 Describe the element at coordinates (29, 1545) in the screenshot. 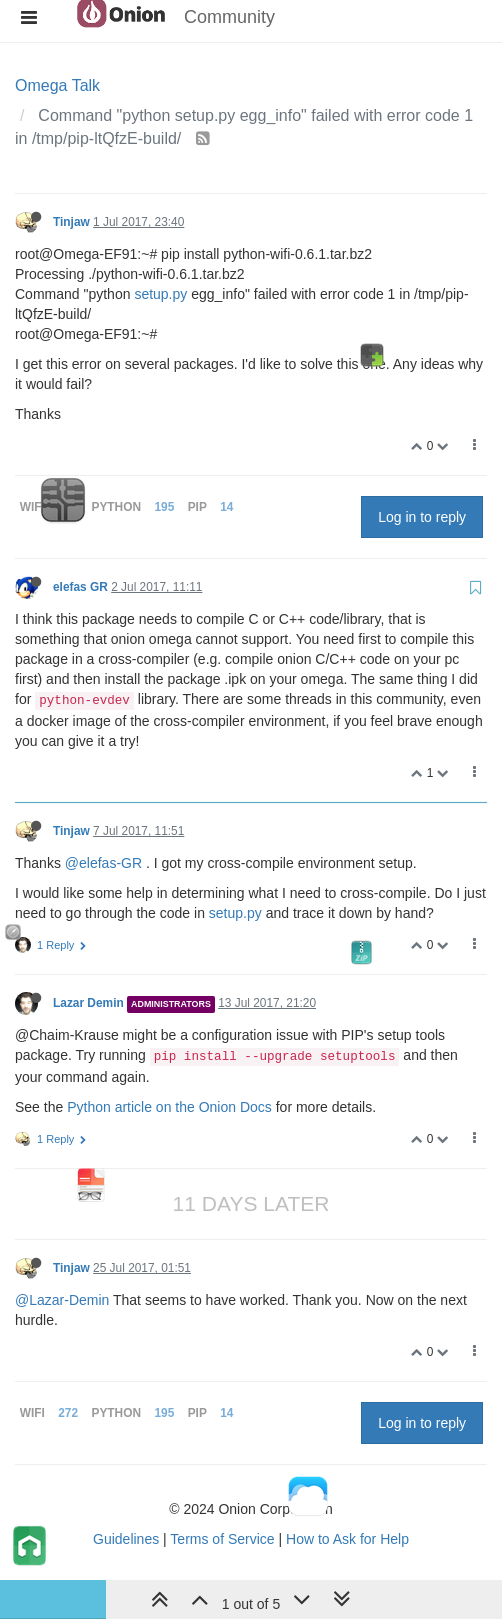

I see `an LMMS music project file` at that location.